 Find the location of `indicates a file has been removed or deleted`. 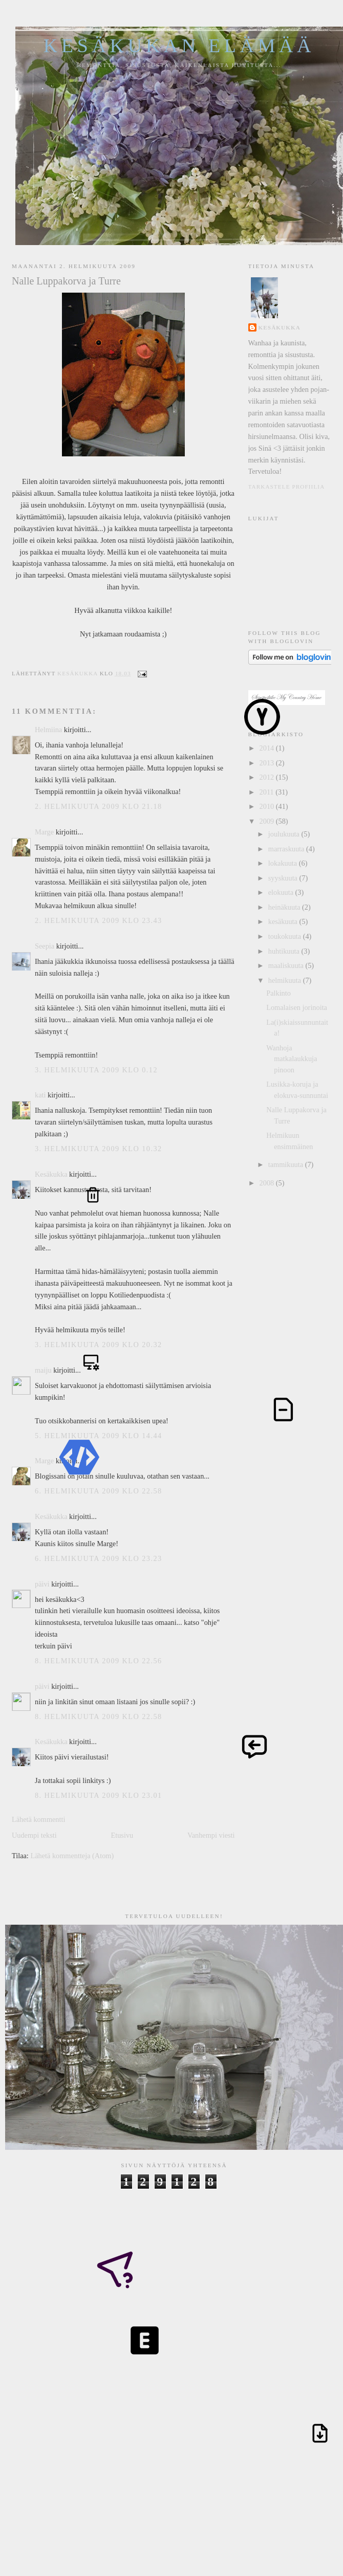

indicates a file has been removed or deleted is located at coordinates (283, 1410).